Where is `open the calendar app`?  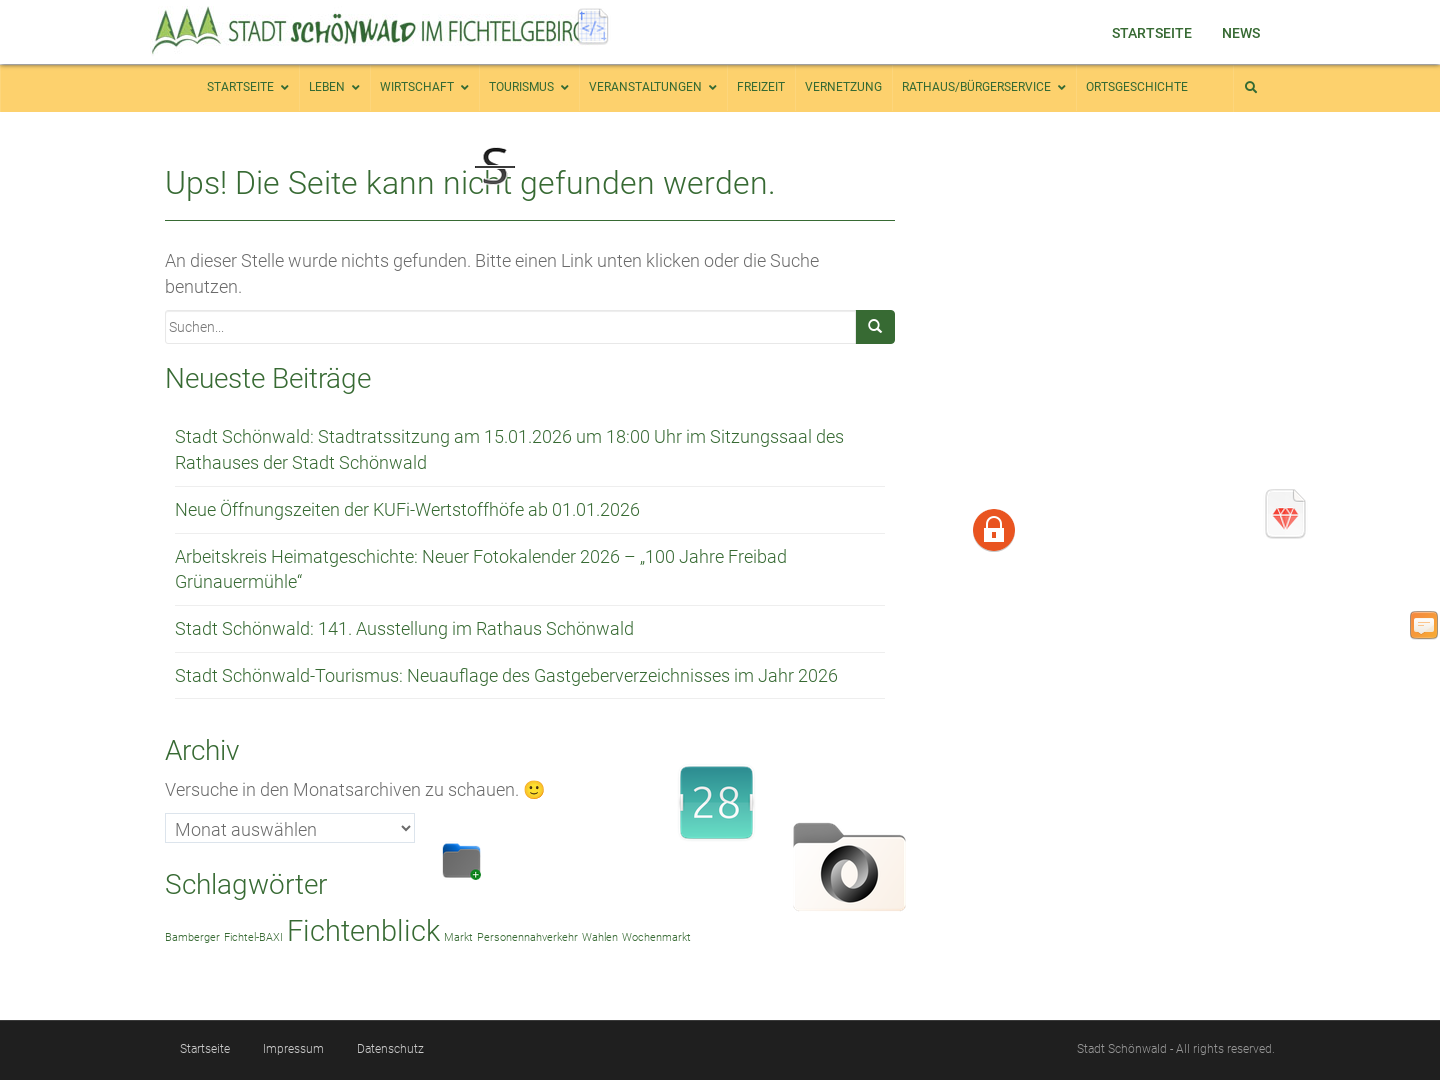
open the calendar app is located at coordinates (716, 802).